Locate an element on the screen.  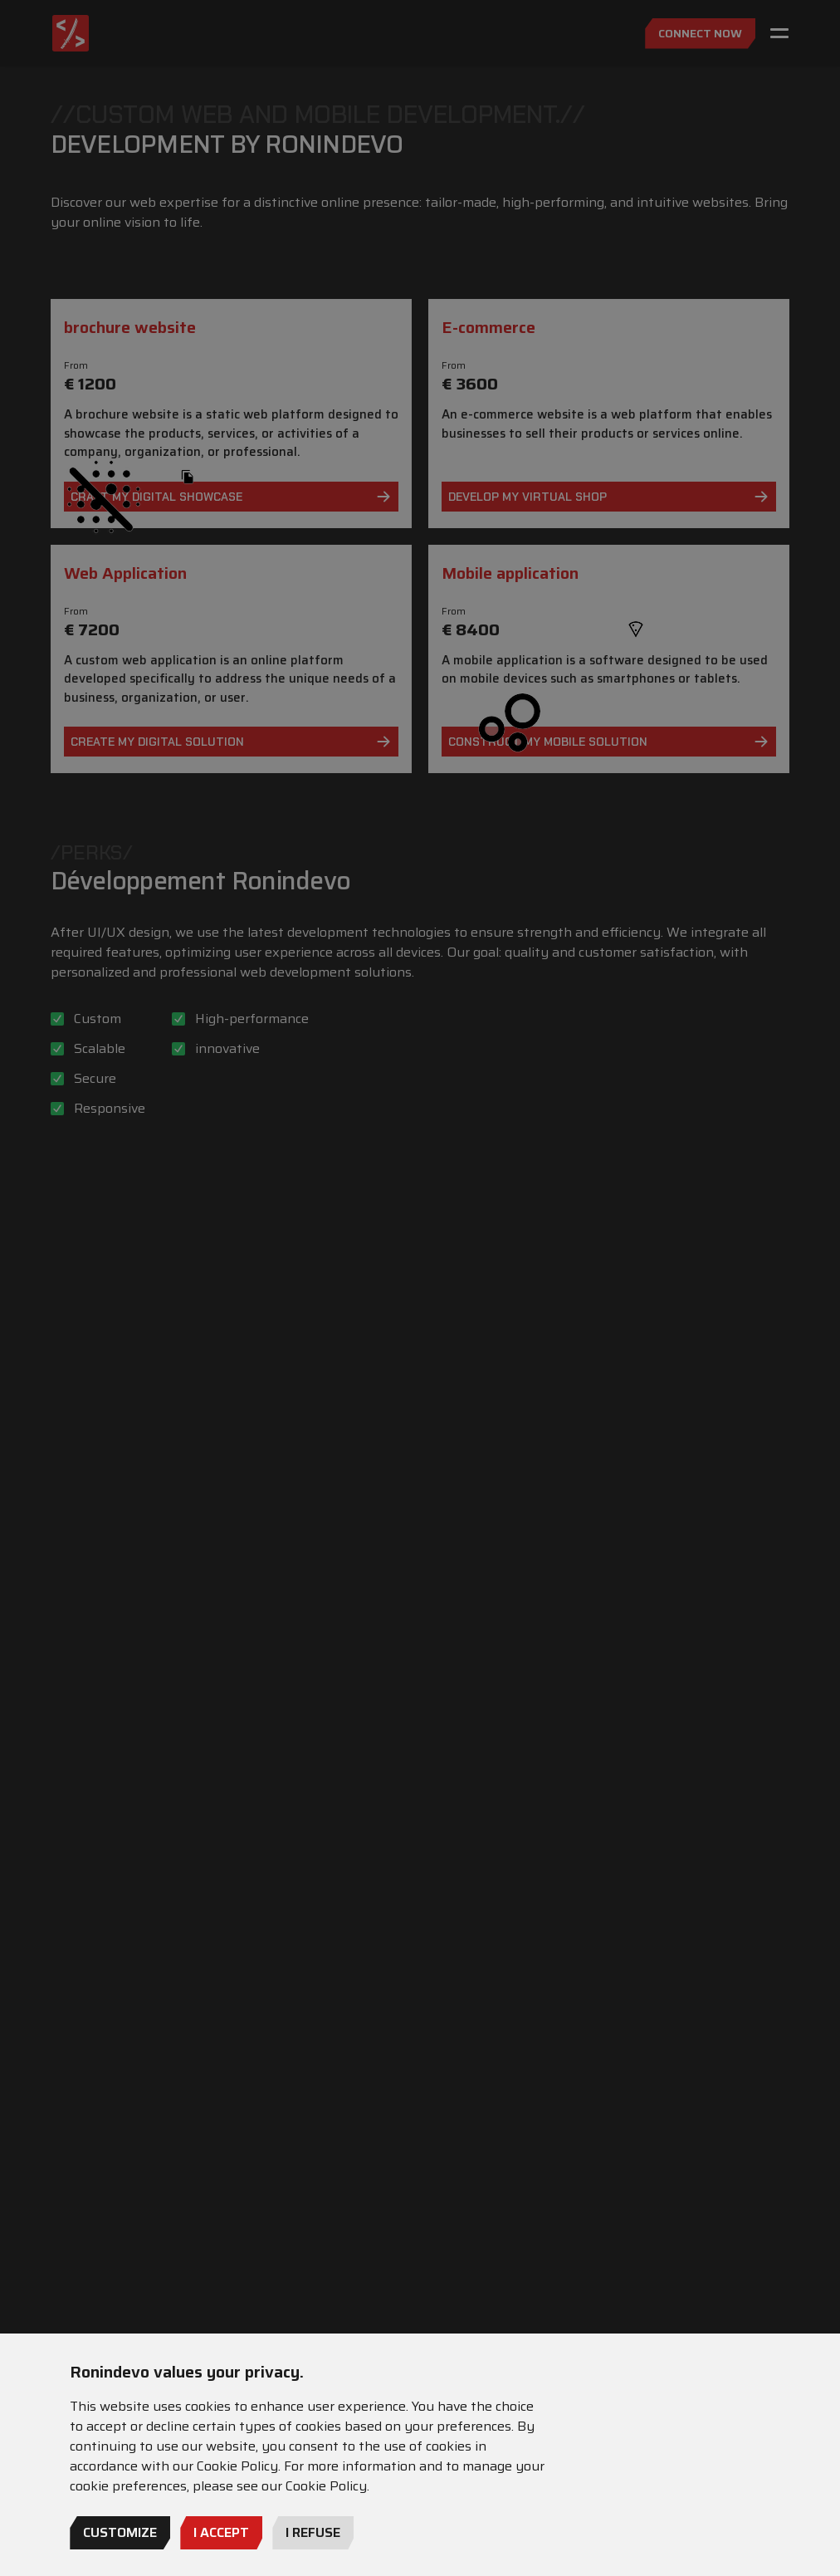
find nearby pizza restaurants is located at coordinates (636, 629).